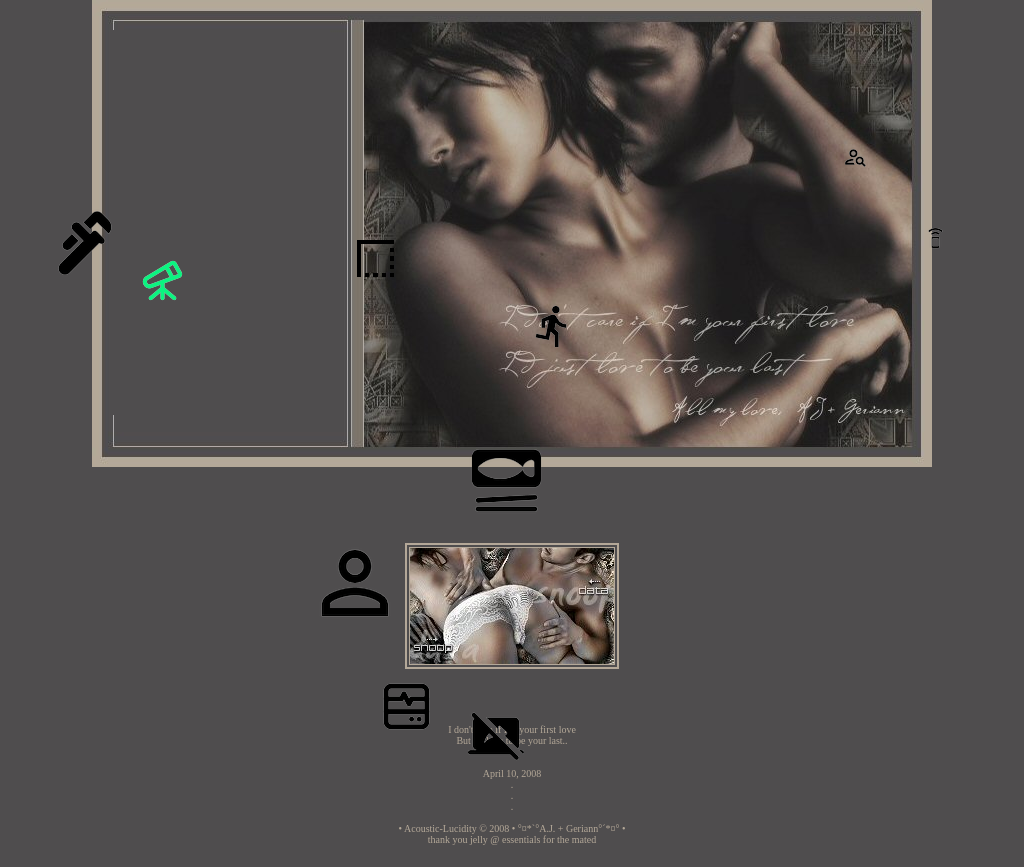 This screenshot has height=867, width=1024. I want to click on browse restaurant meal options, so click(506, 480).